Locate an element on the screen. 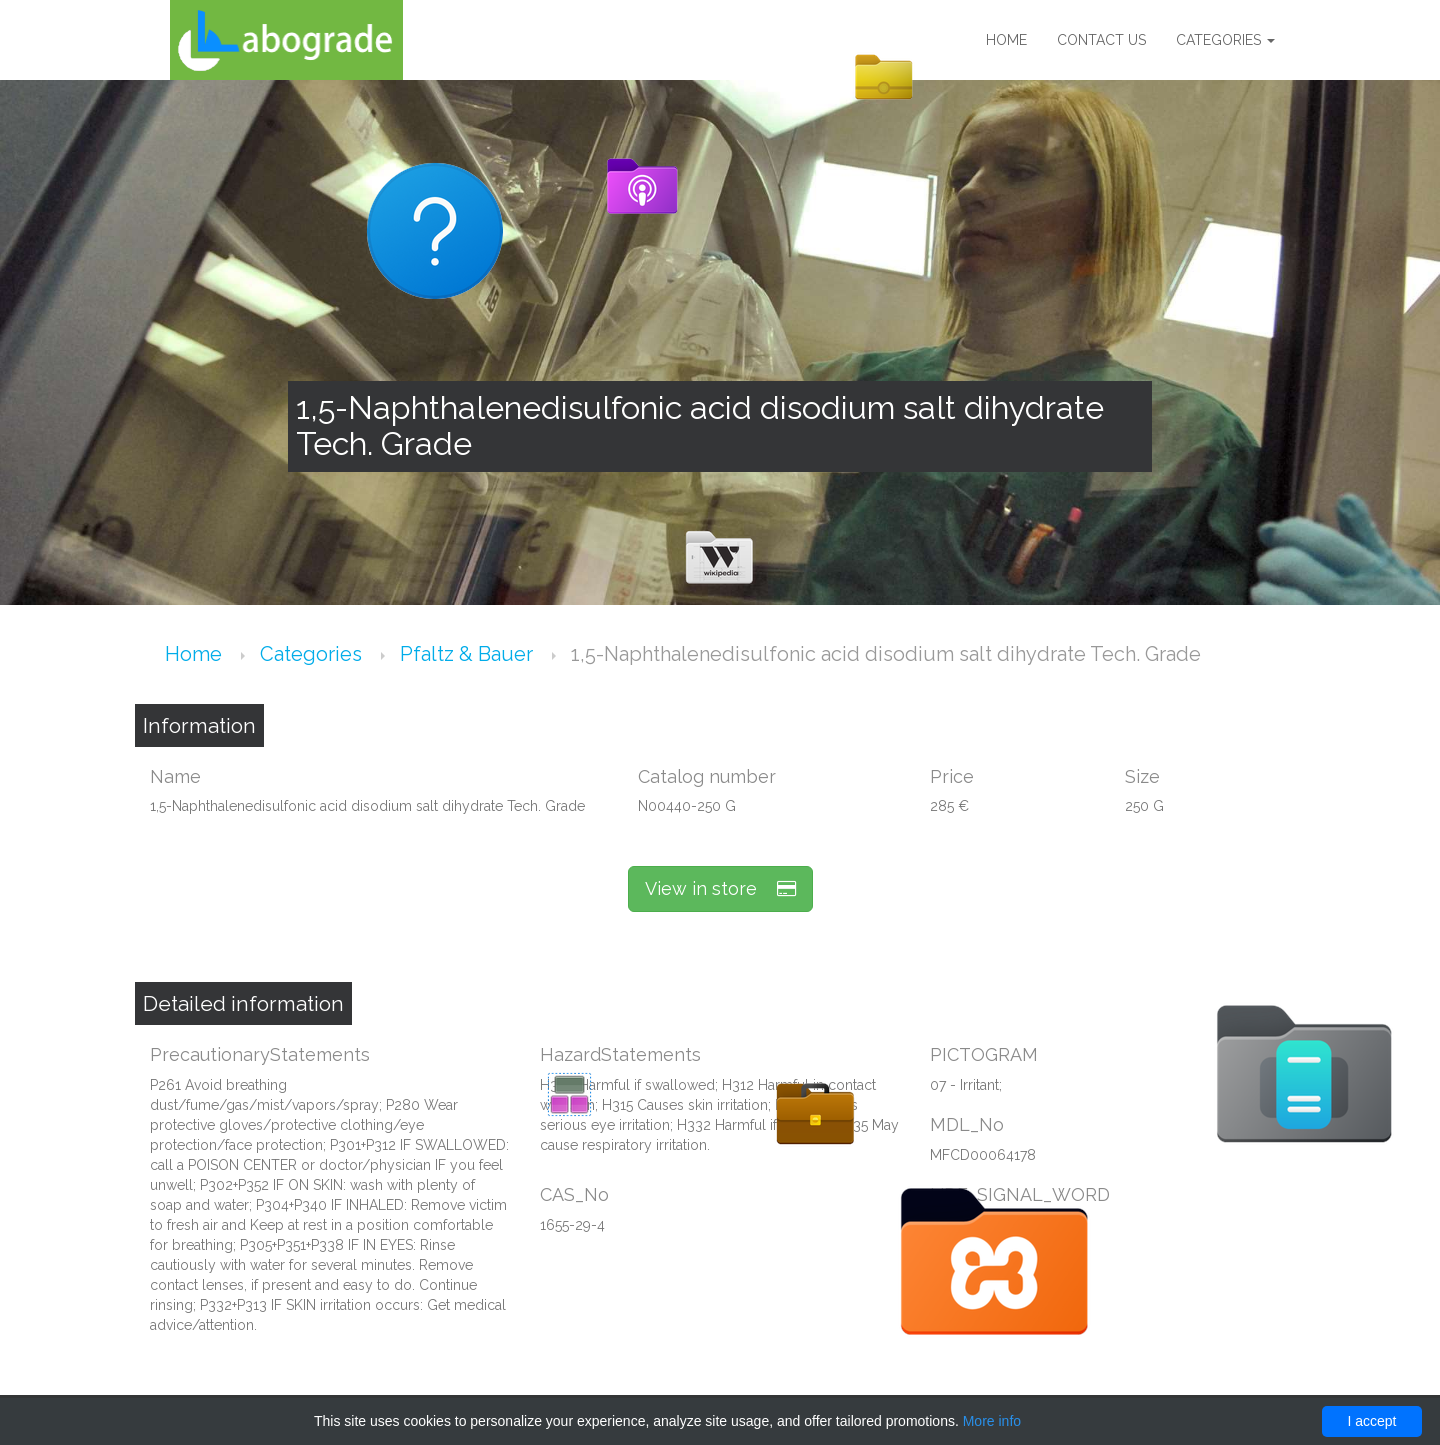 The height and width of the screenshot is (1445, 1440). select all items in the current view is located at coordinates (569, 1094).